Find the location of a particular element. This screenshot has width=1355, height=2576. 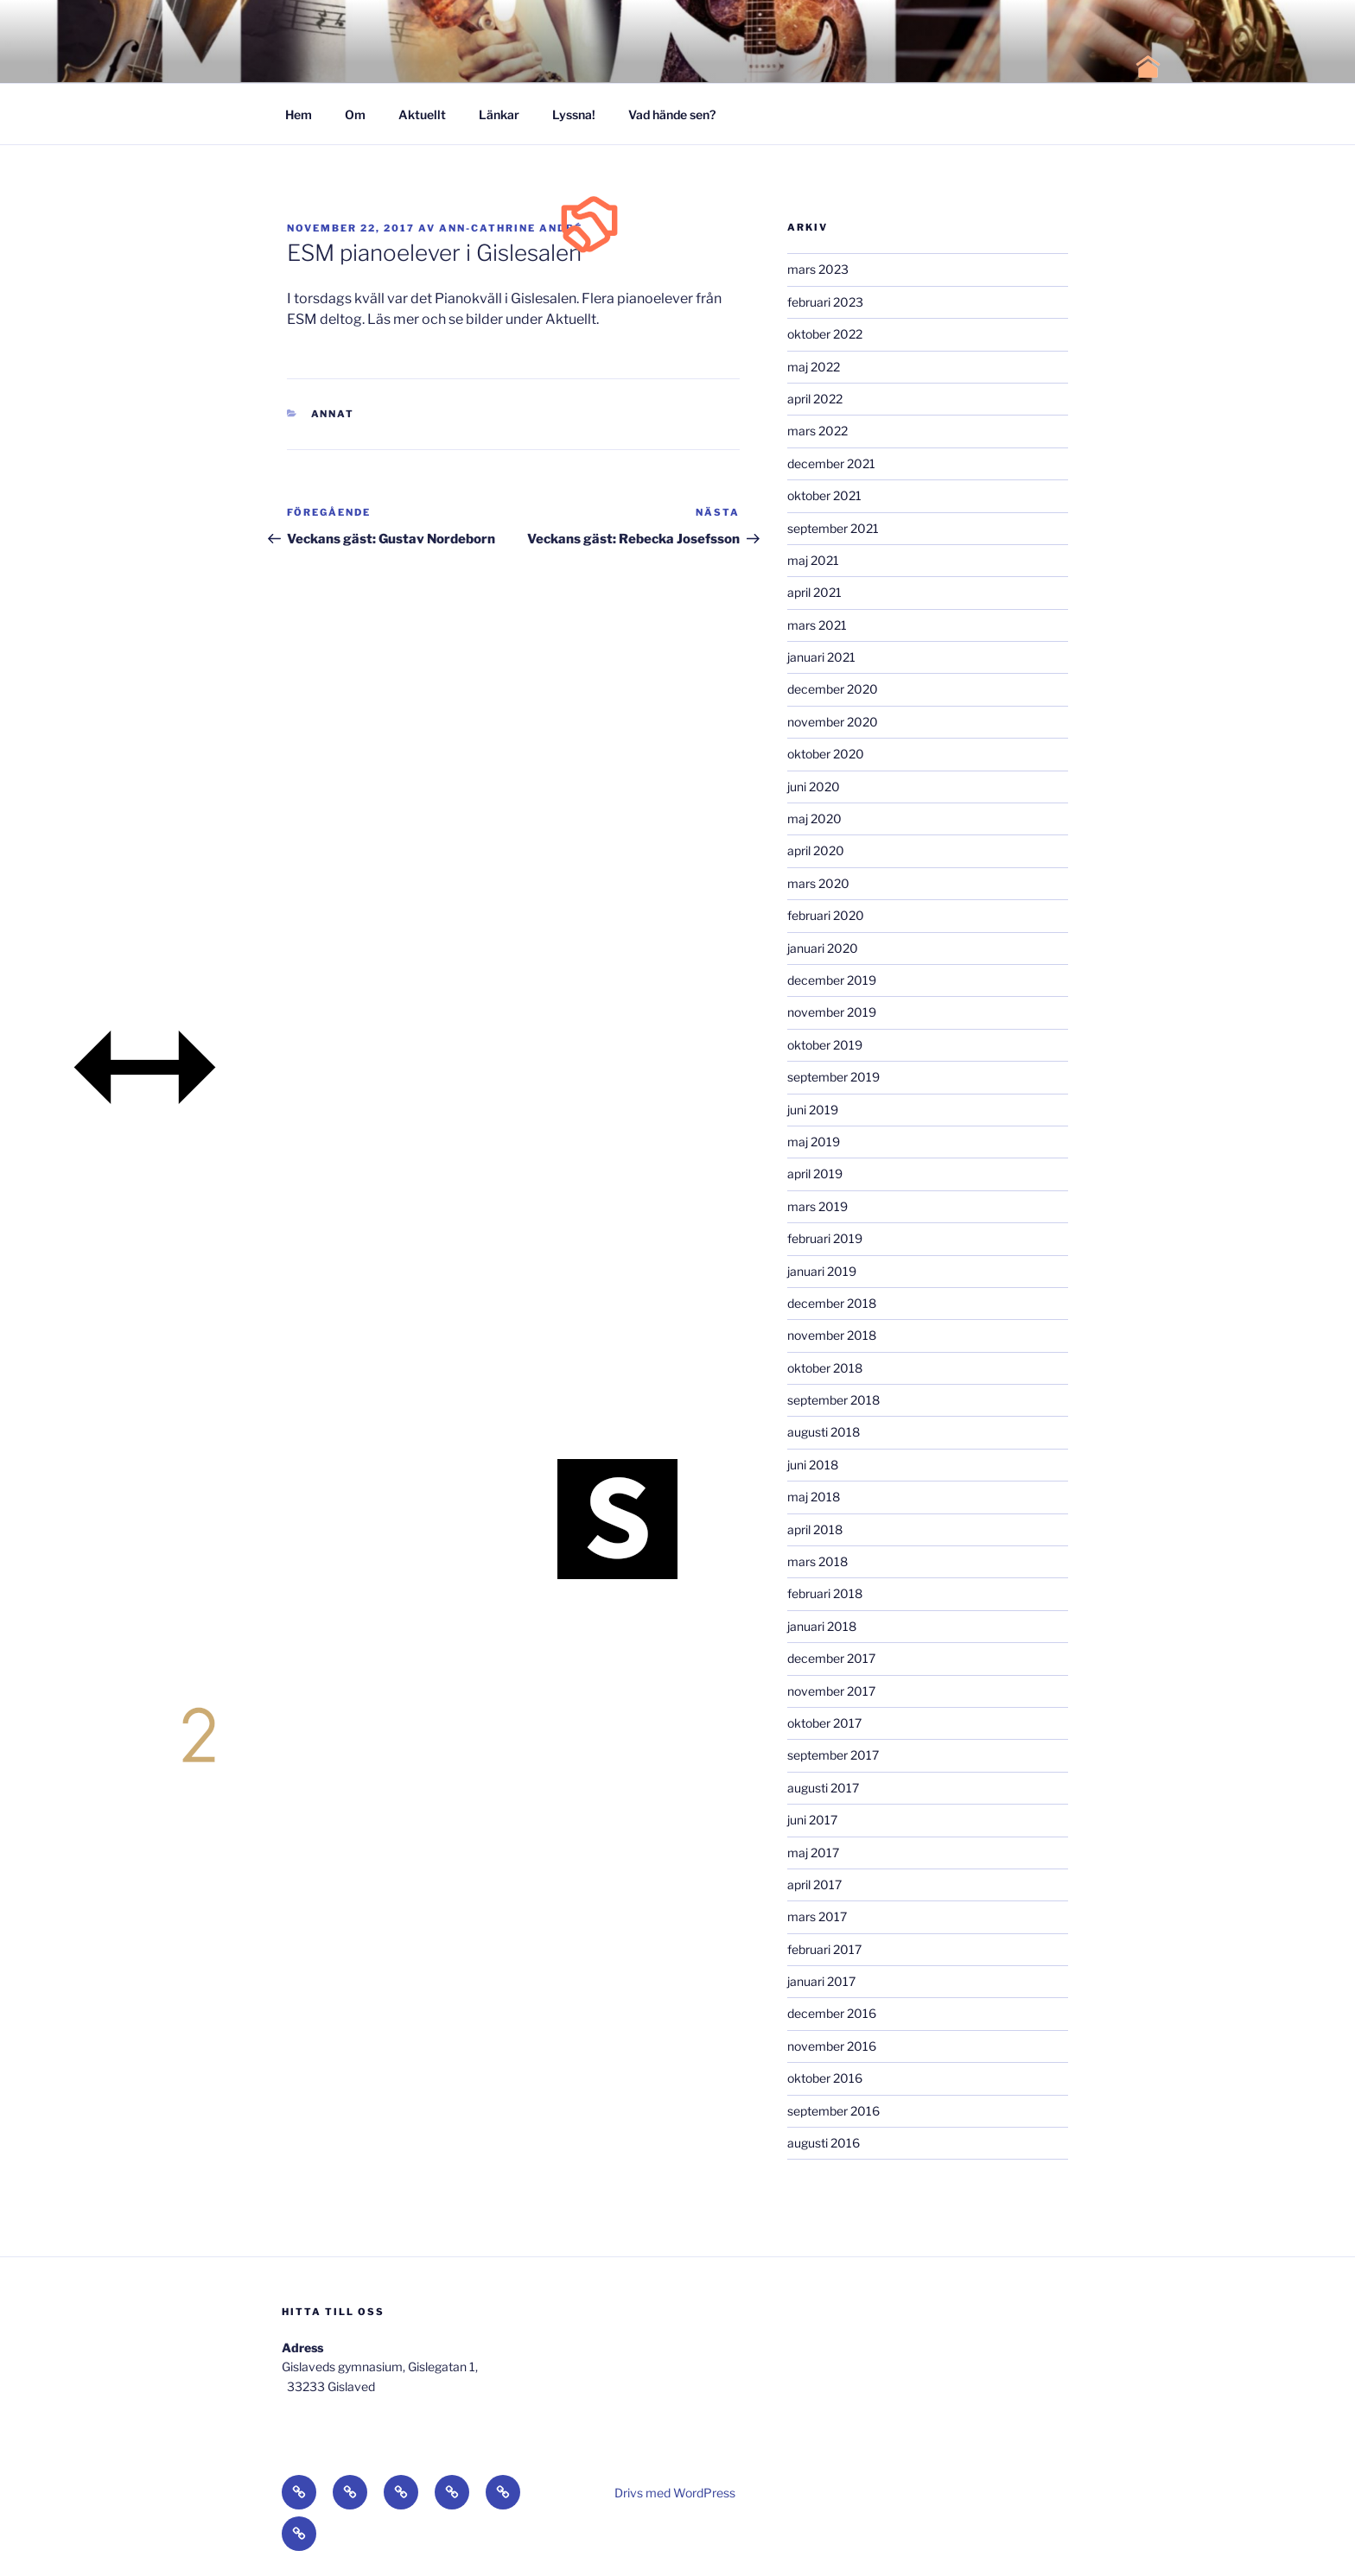

indicates a partnership or collaboration is located at coordinates (589, 225).